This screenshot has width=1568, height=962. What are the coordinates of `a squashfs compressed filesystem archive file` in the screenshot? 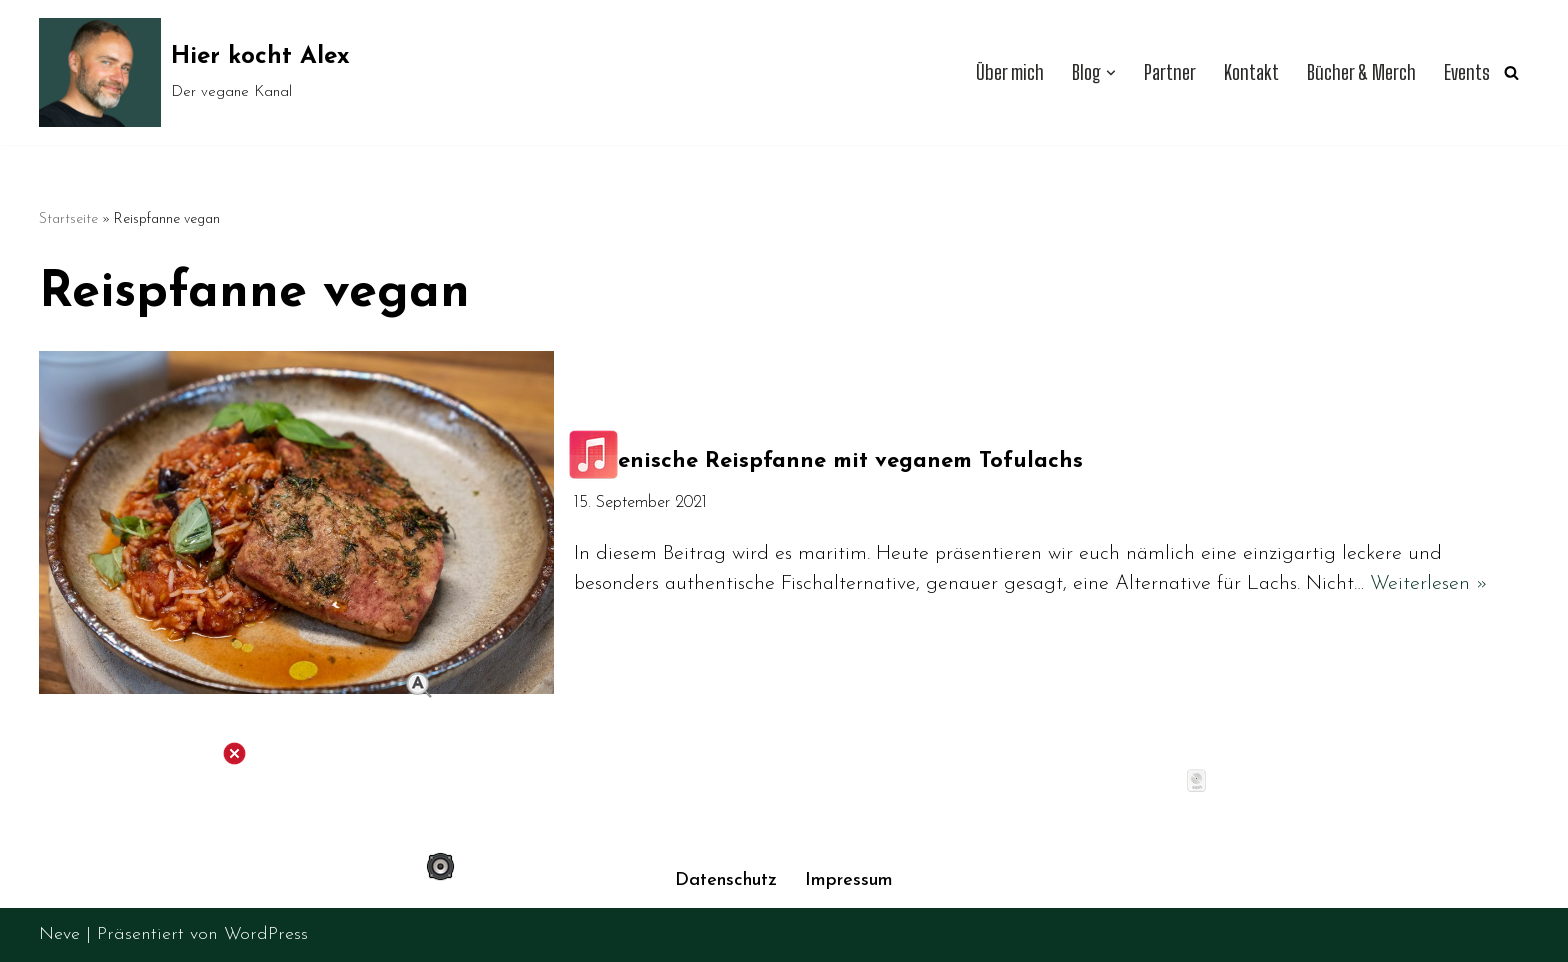 It's located at (1196, 780).